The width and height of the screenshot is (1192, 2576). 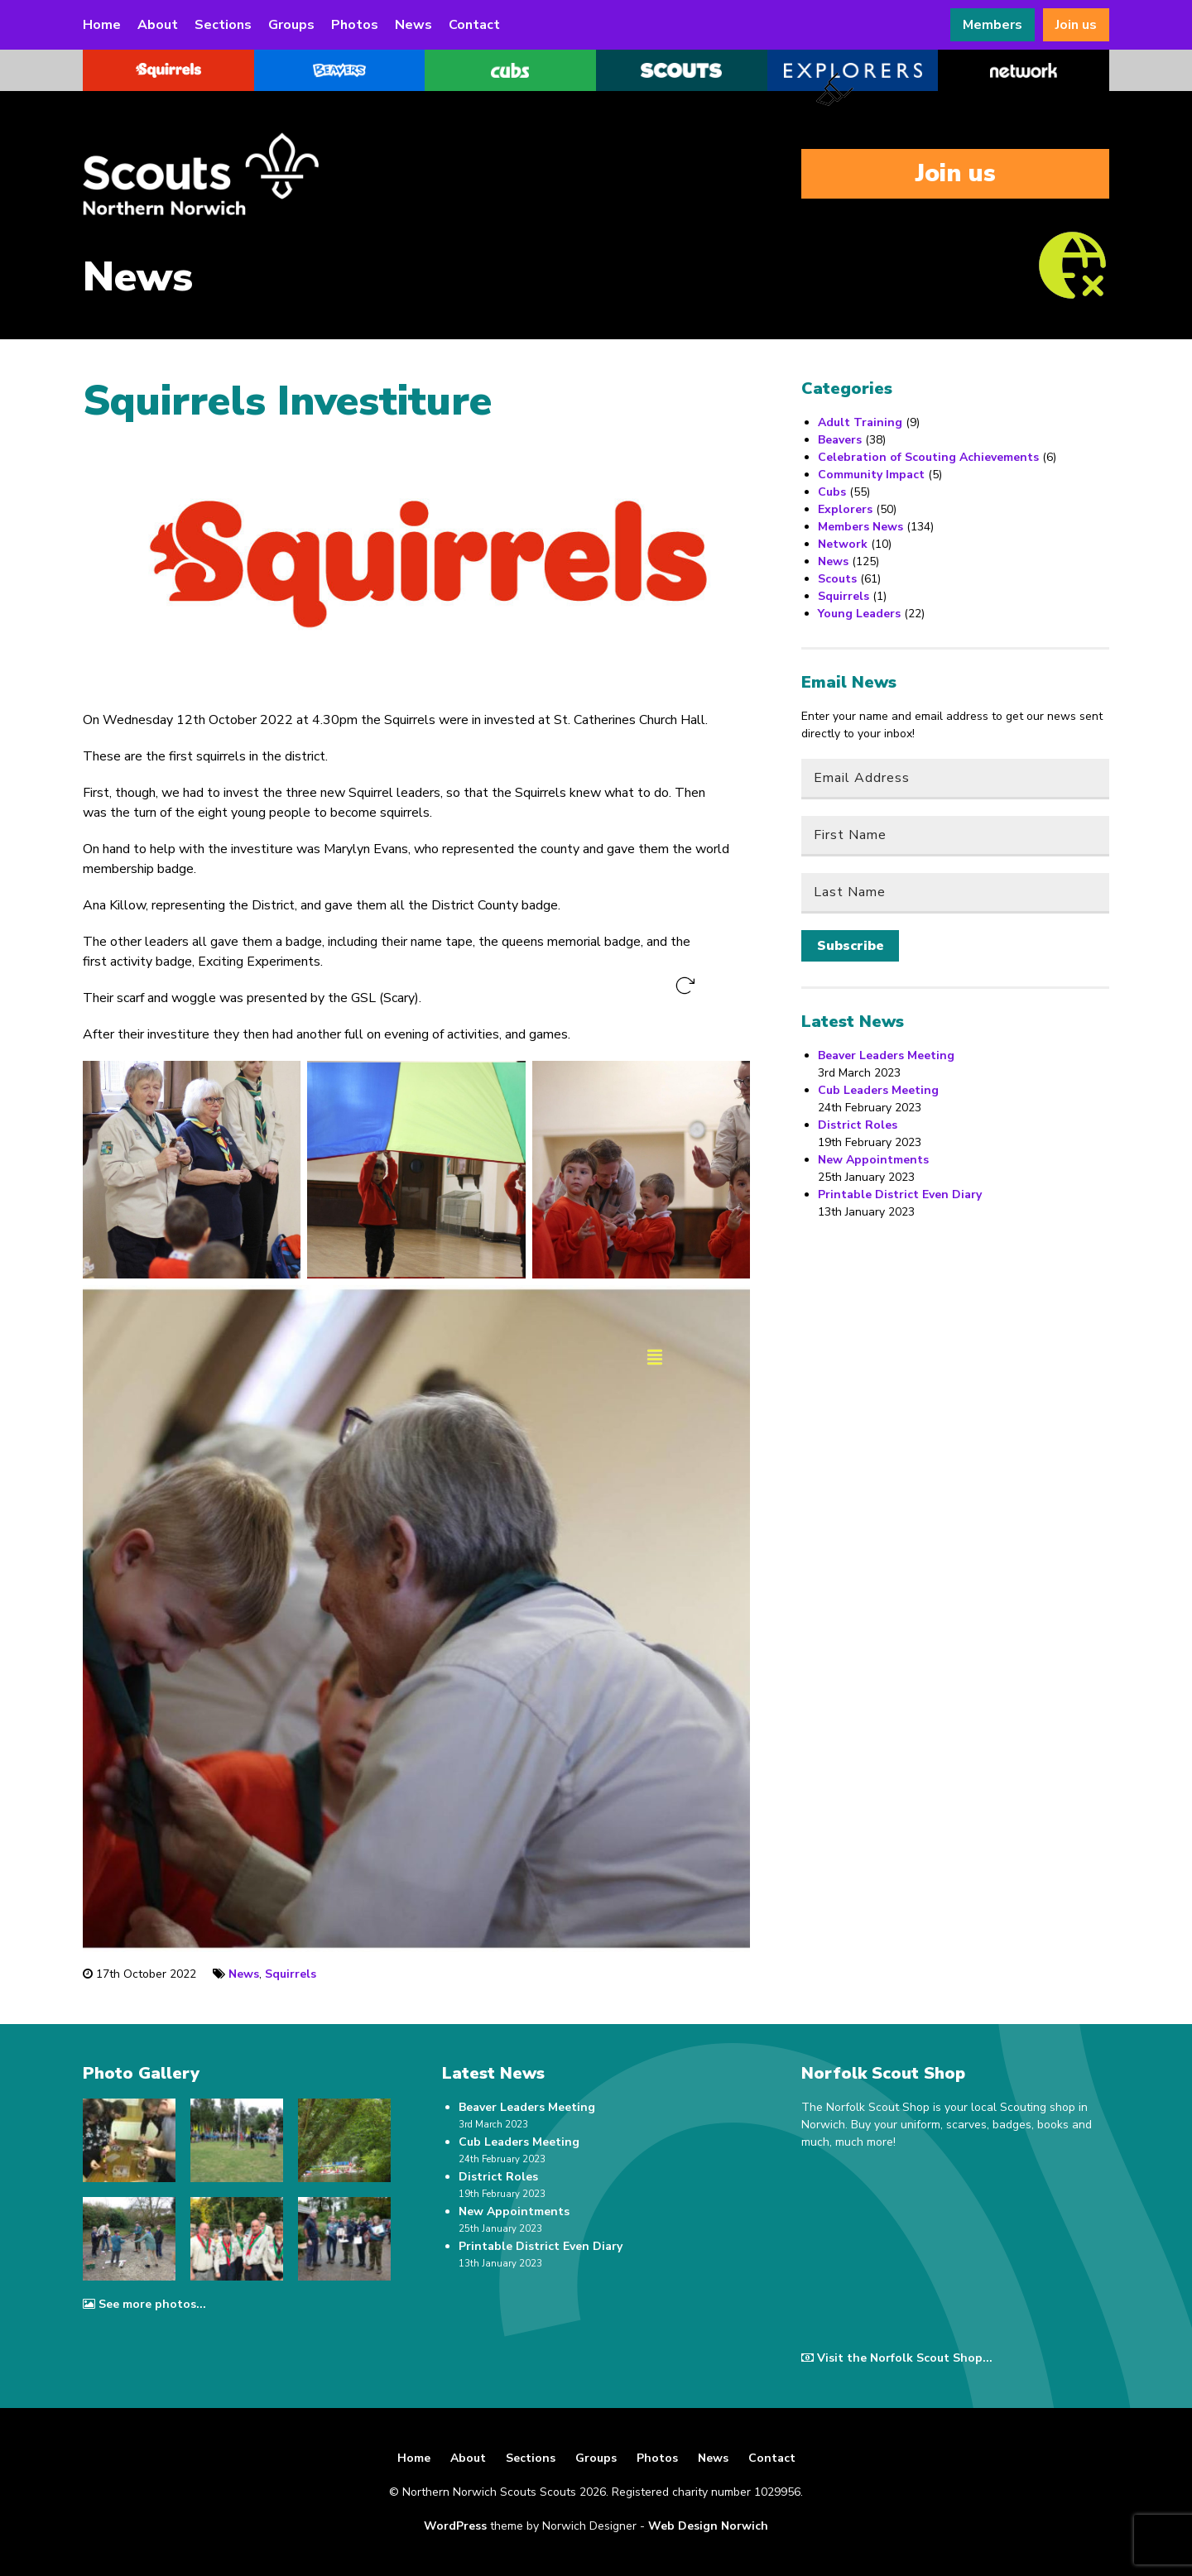 What do you see at coordinates (1072, 265) in the screenshot?
I see `no internet connection` at bounding box center [1072, 265].